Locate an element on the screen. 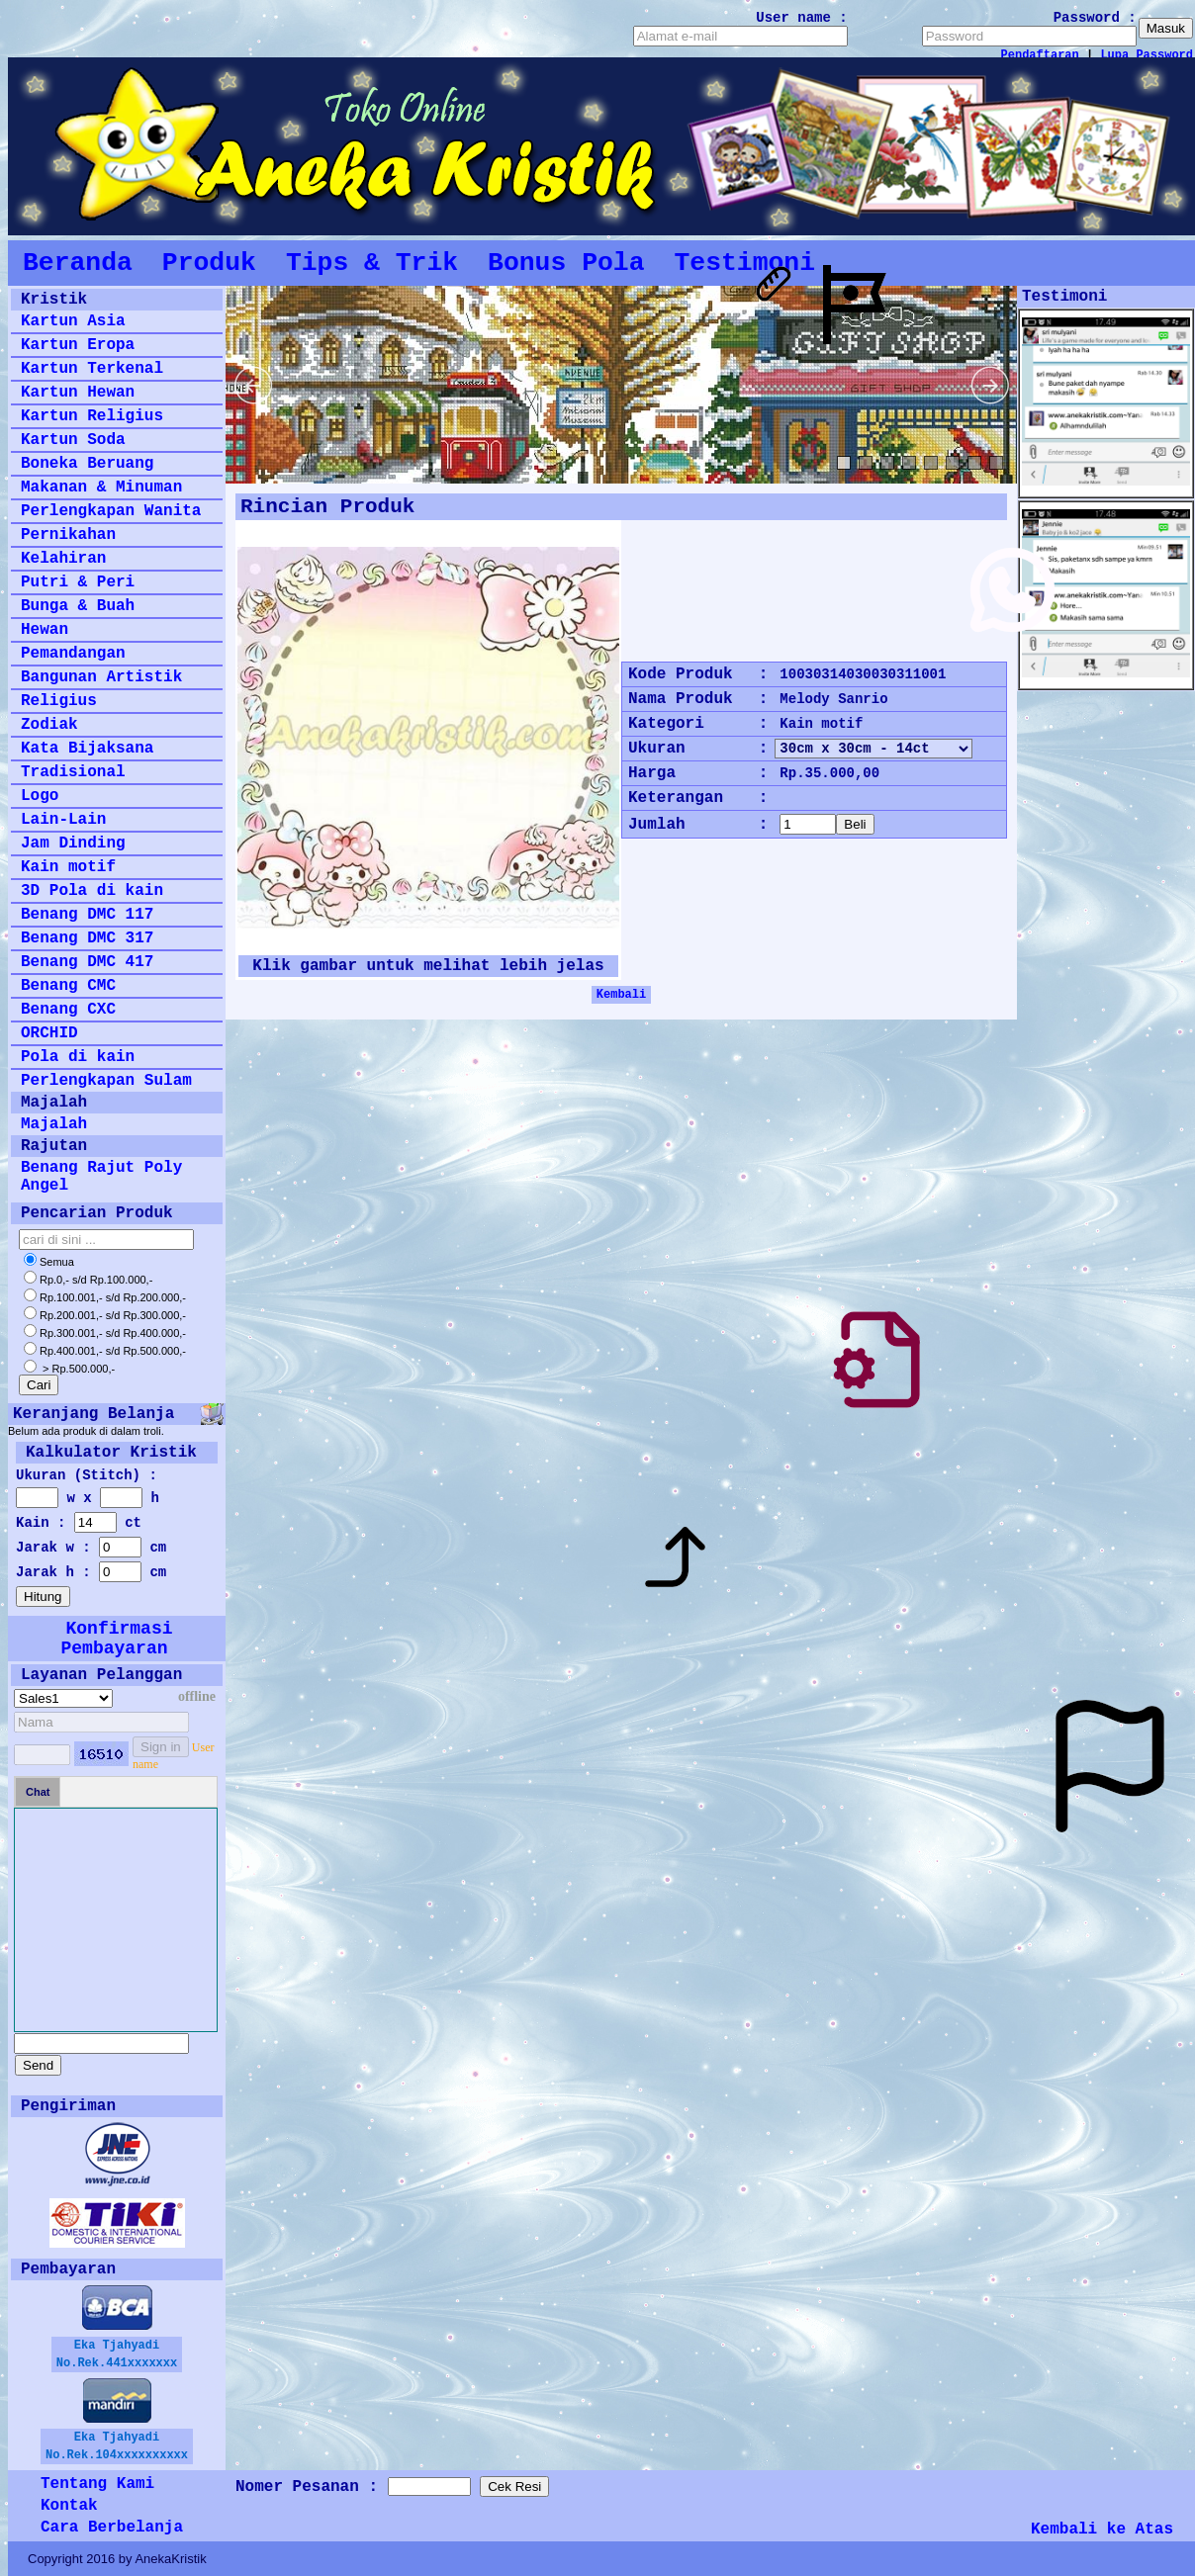 Image resolution: width=1195 pixels, height=2576 pixels. browse bakery or bread products is located at coordinates (774, 284).